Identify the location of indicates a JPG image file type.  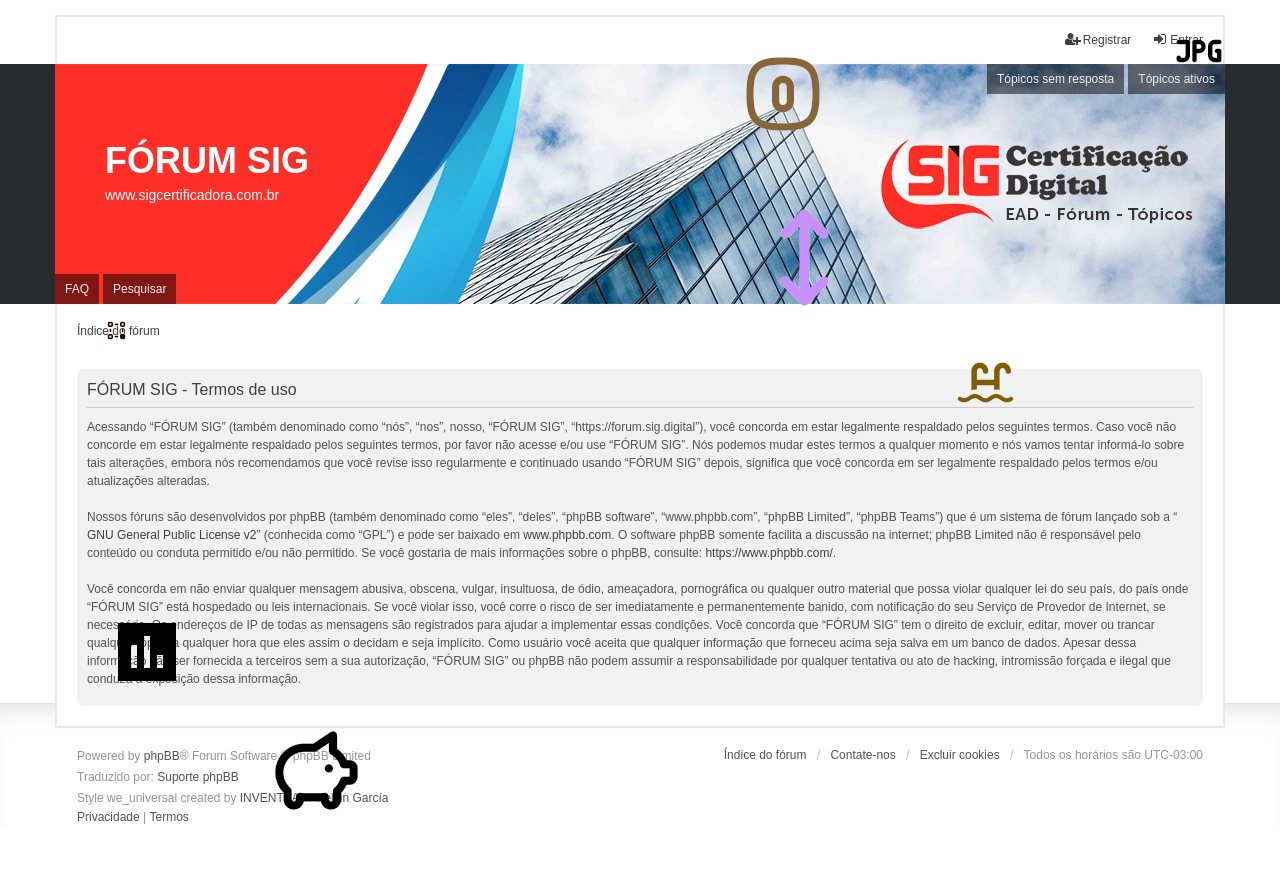
(1199, 51).